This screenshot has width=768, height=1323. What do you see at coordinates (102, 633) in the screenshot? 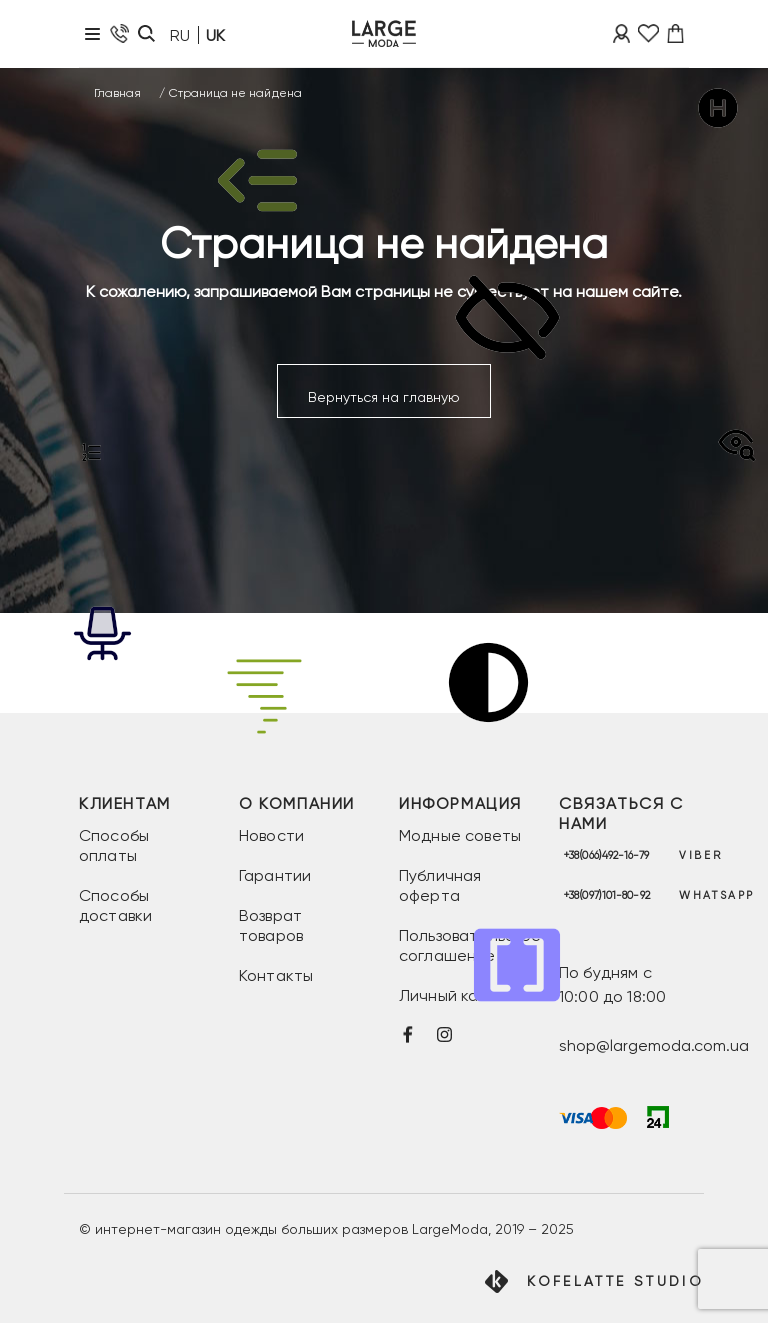
I see `office or workspace settings` at bounding box center [102, 633].